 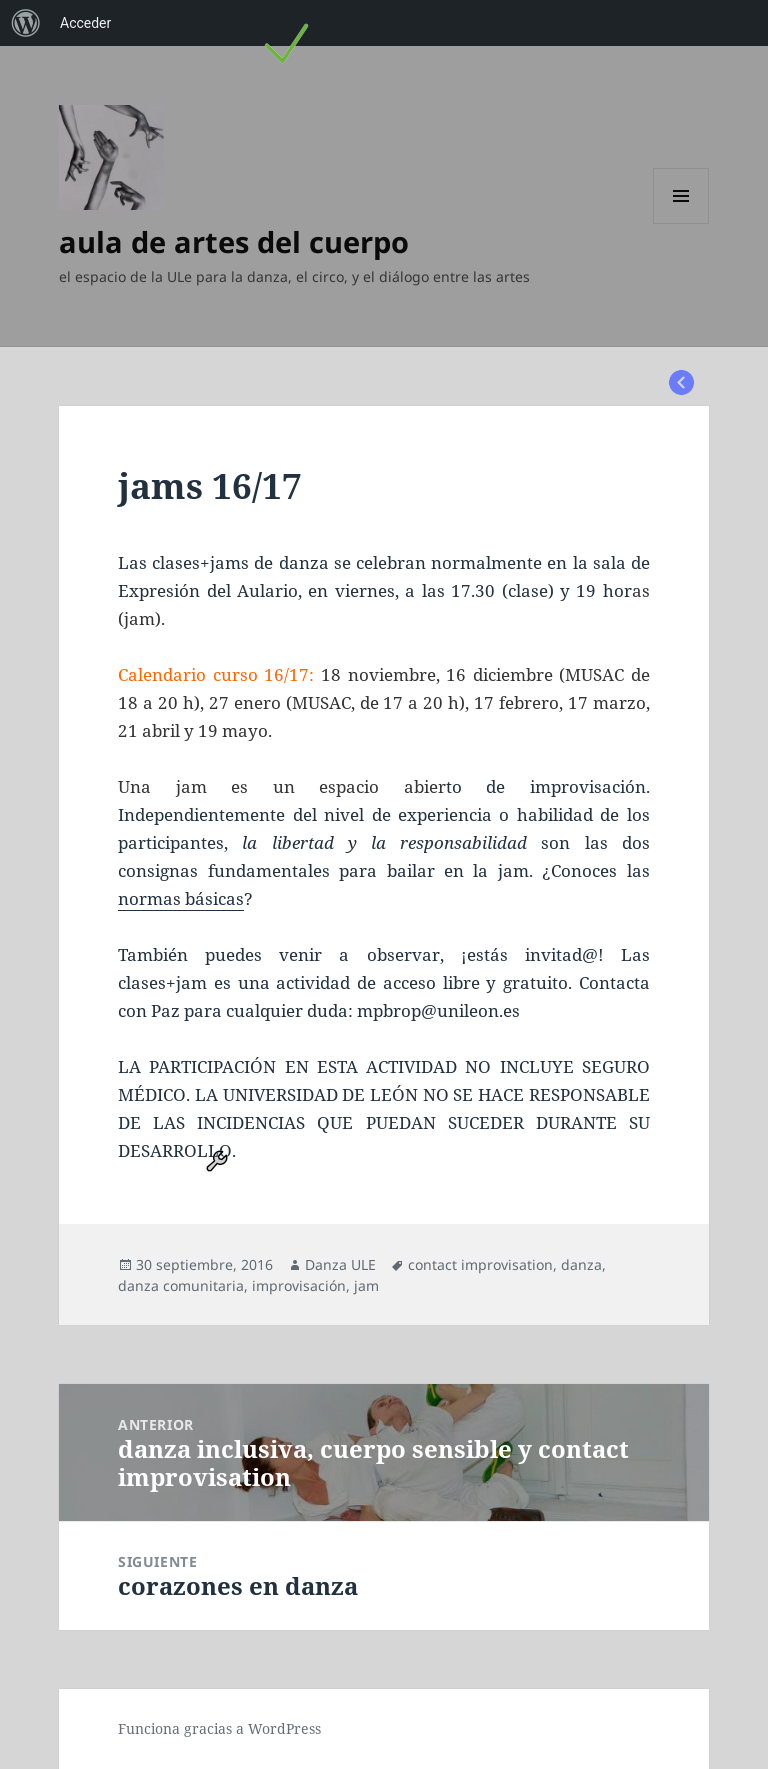 I want to click on confirm or complete an action, so click(x=286, y=43).